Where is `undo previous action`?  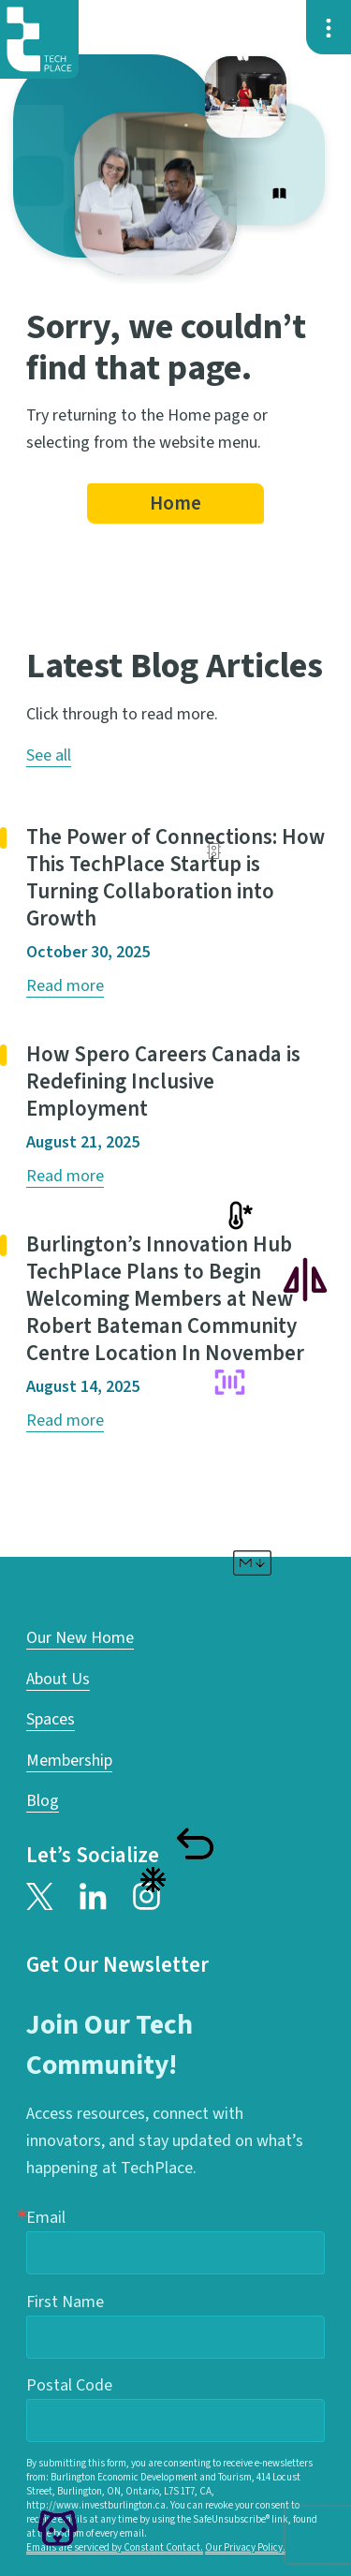 undo previous action is located at coordinates (195, 1844).